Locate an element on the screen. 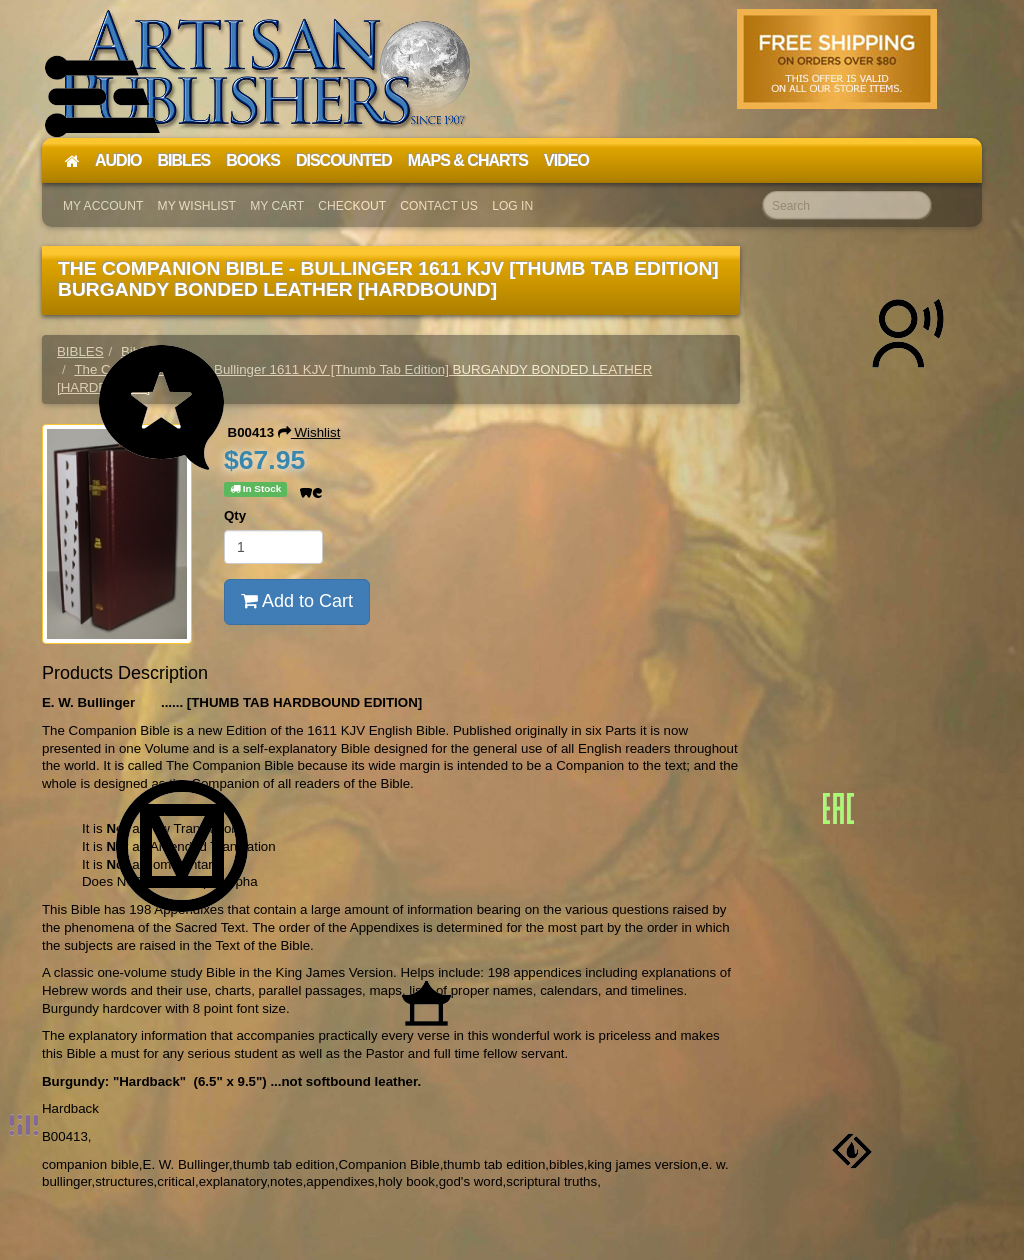  open wetransfer file sharing service is located at coordinates (311, 493).